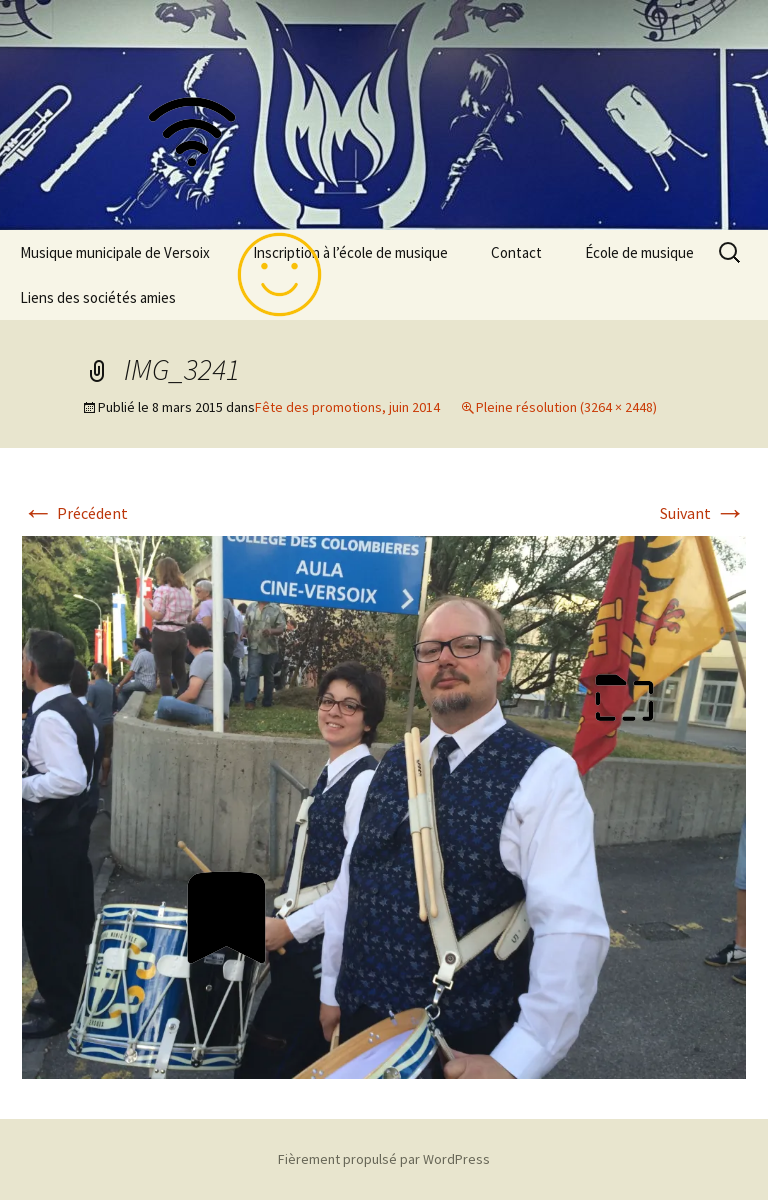 This screenshot has width=768, height=1200. I want to click on create a new folder, so click(624, 696).